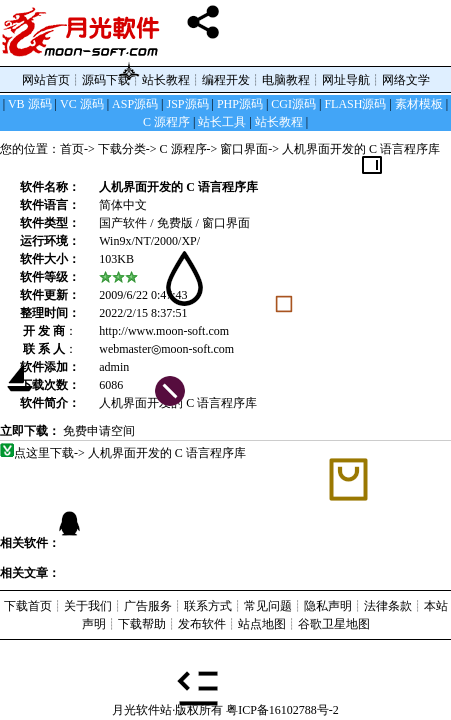  Describe the element at coordinates (170, 391) in the screenshot. I see `indicates a forbidden or prohibited action` at that location.